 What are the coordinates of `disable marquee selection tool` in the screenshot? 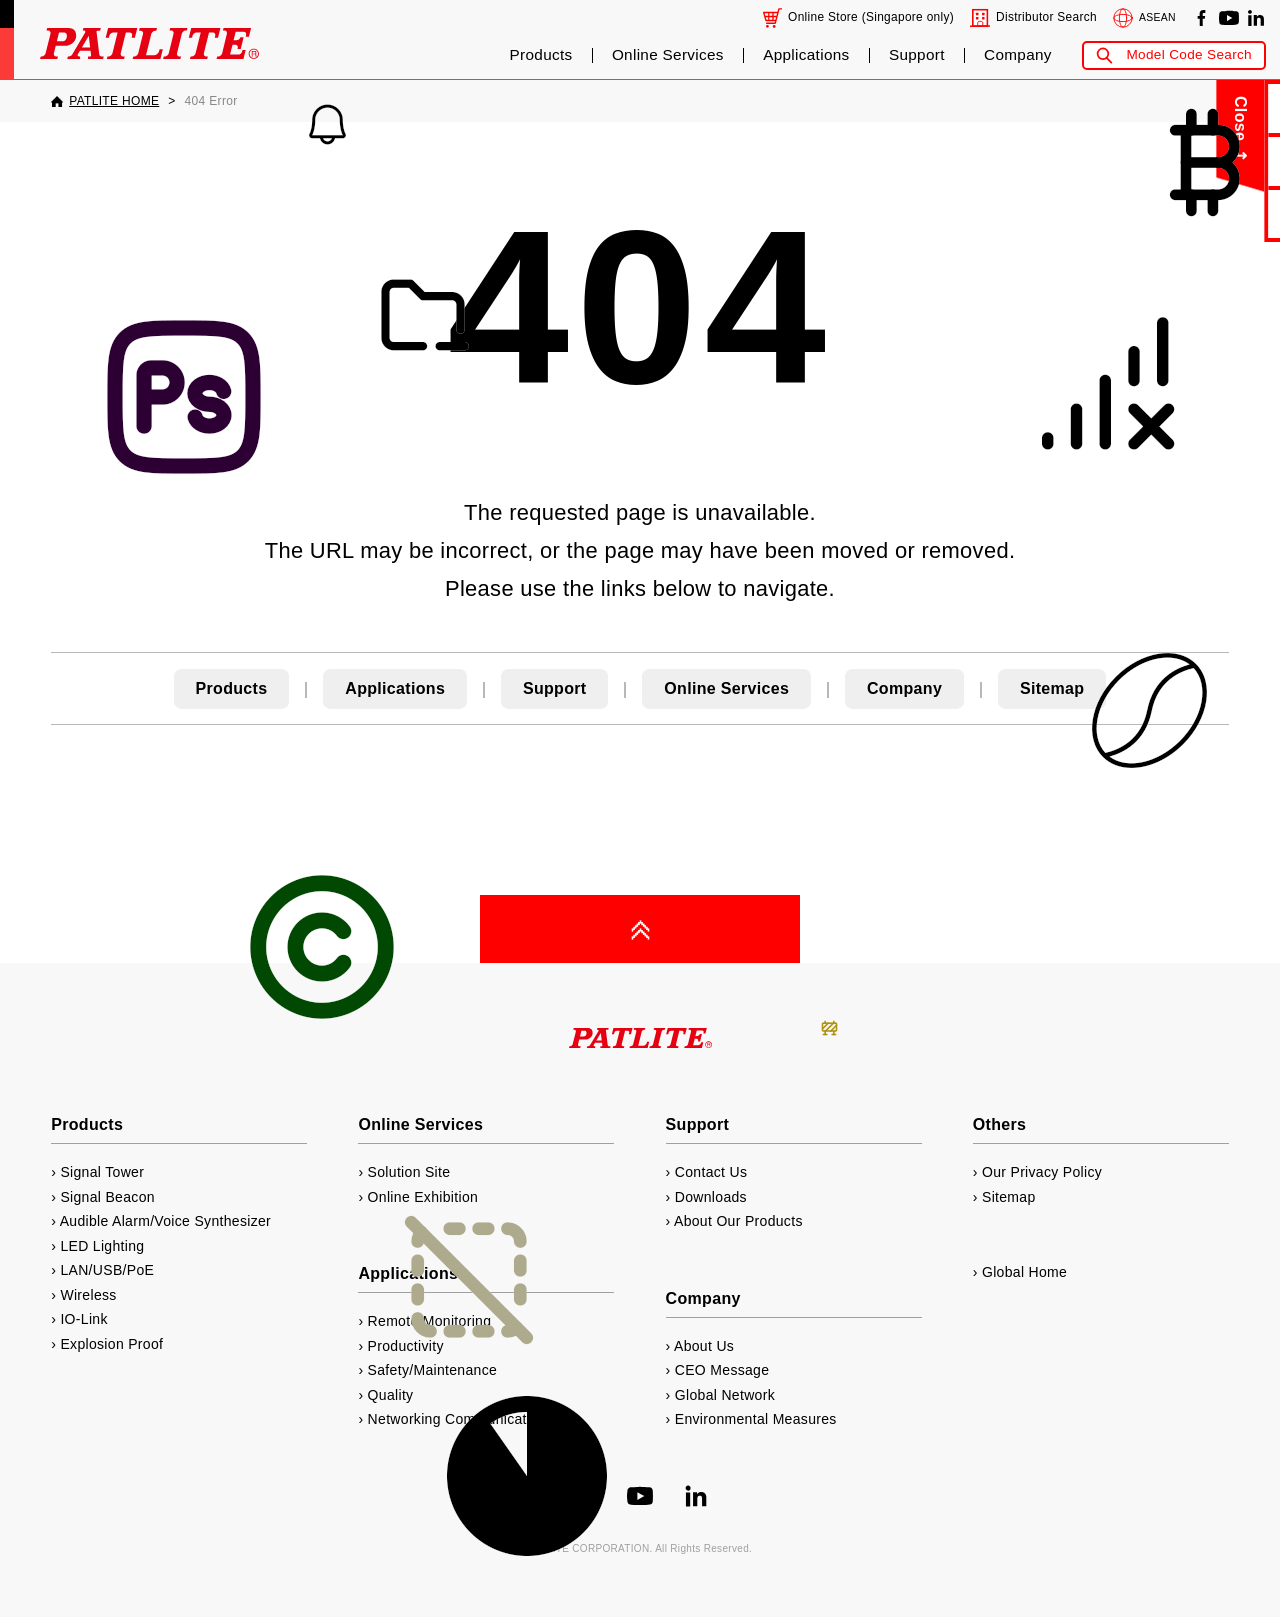 It's located at (469, 1280).